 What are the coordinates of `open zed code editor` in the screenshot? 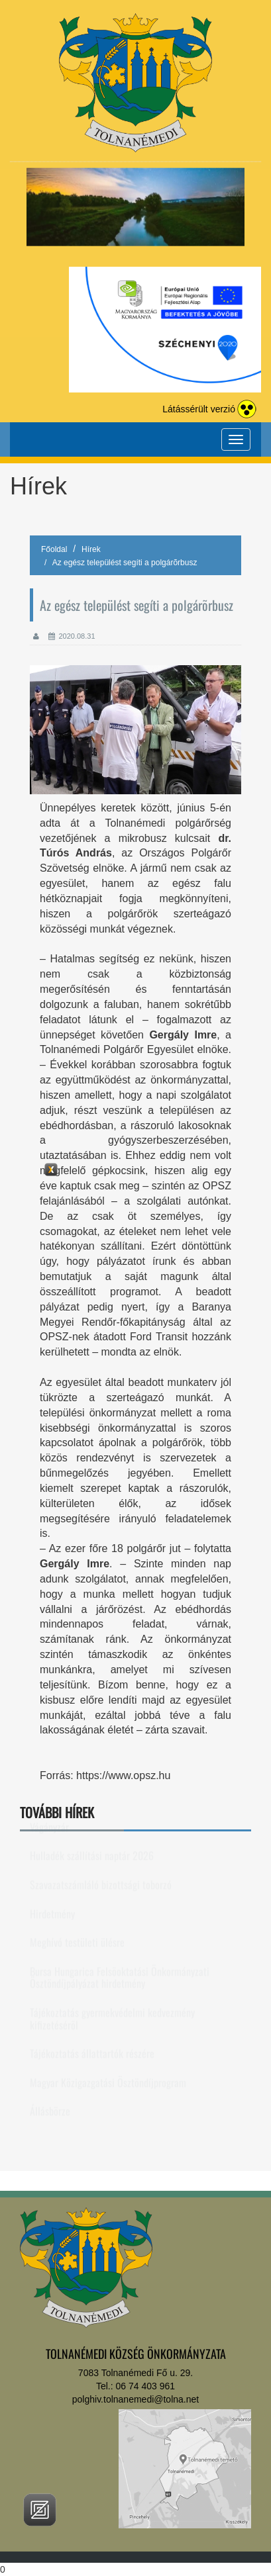 It's located at (40, 2510).